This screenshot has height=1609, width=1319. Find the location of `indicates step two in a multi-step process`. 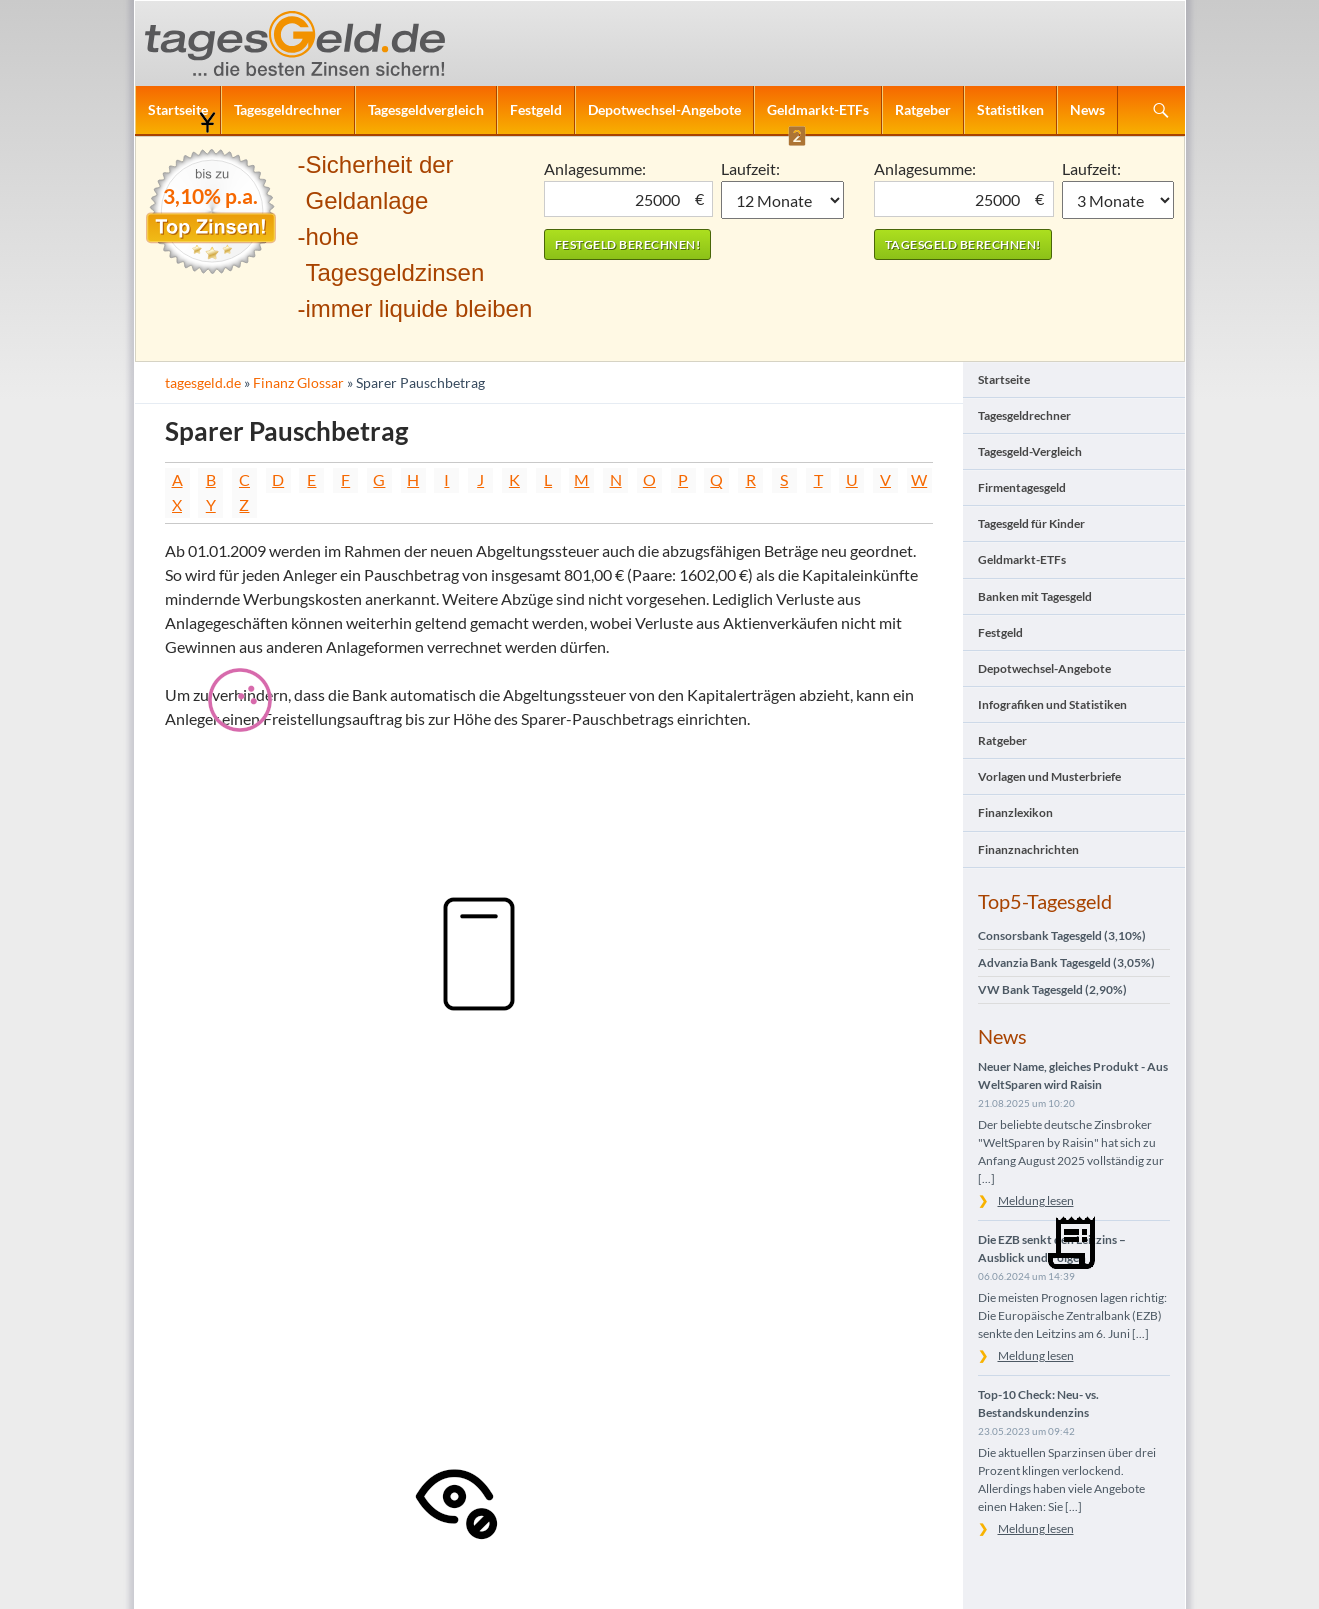

indicates step two in a multi-step process is located at coordinates (797, 136).